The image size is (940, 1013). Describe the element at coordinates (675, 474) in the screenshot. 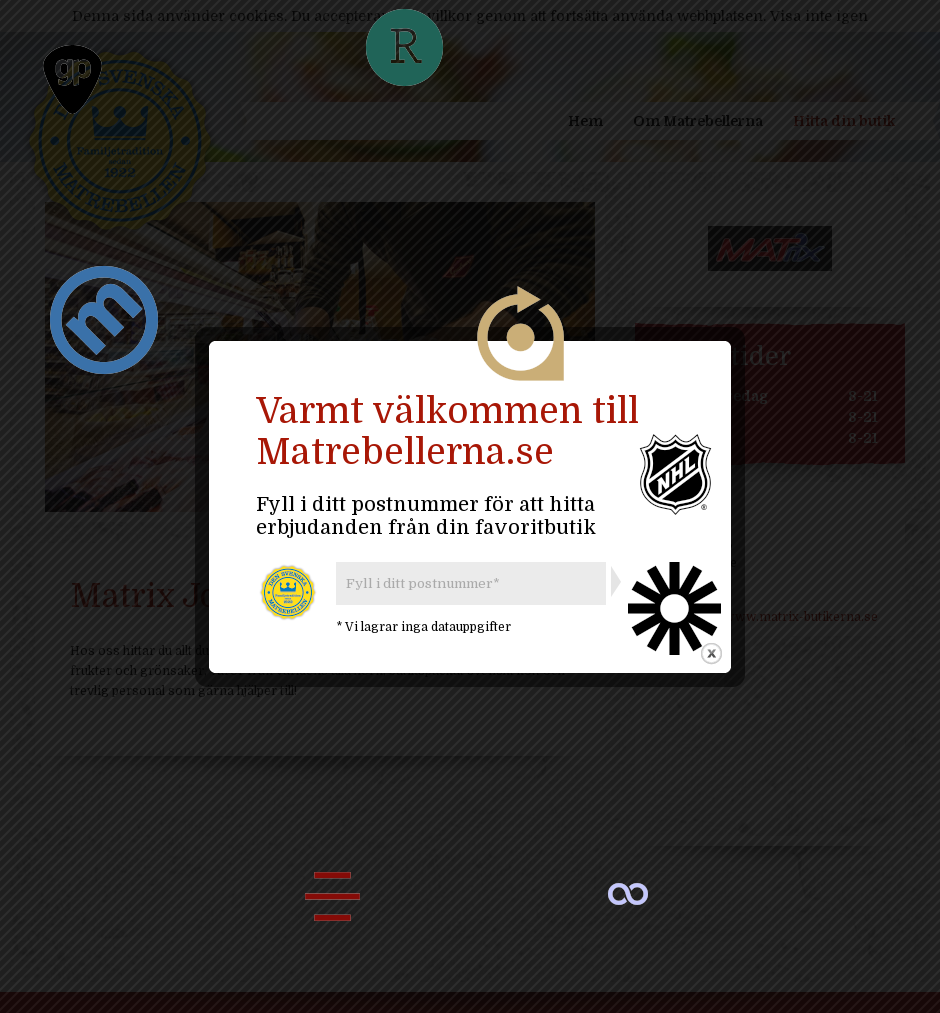

I see `open the NHL app or website` at that location.